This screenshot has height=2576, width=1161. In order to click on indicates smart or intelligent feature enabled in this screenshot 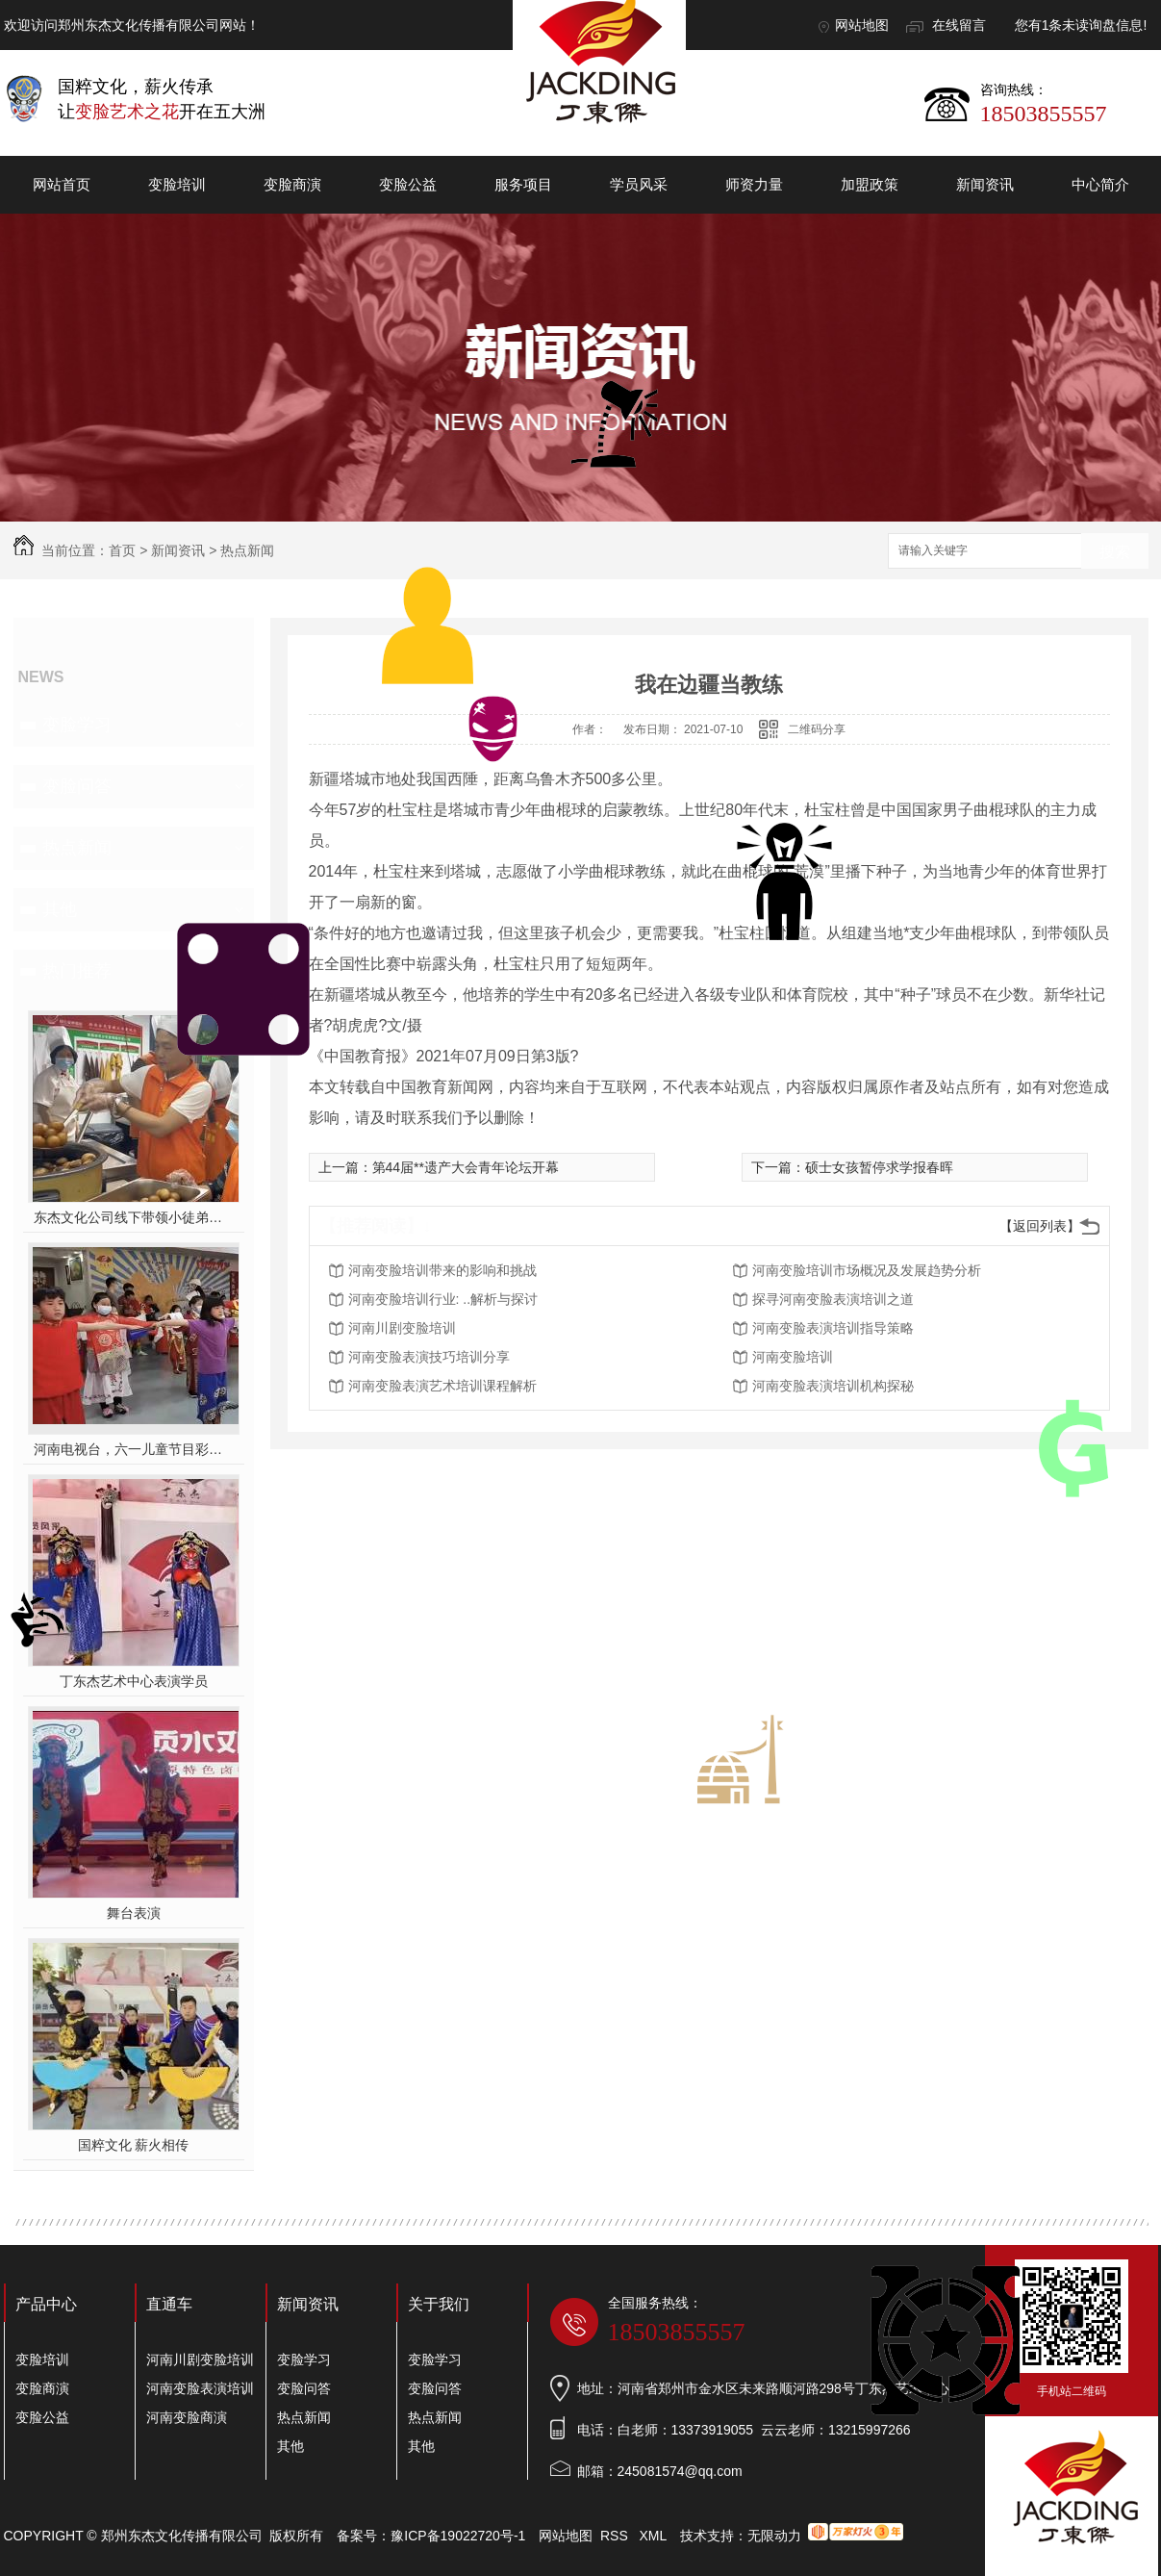, I will do `click(784, 880)`.